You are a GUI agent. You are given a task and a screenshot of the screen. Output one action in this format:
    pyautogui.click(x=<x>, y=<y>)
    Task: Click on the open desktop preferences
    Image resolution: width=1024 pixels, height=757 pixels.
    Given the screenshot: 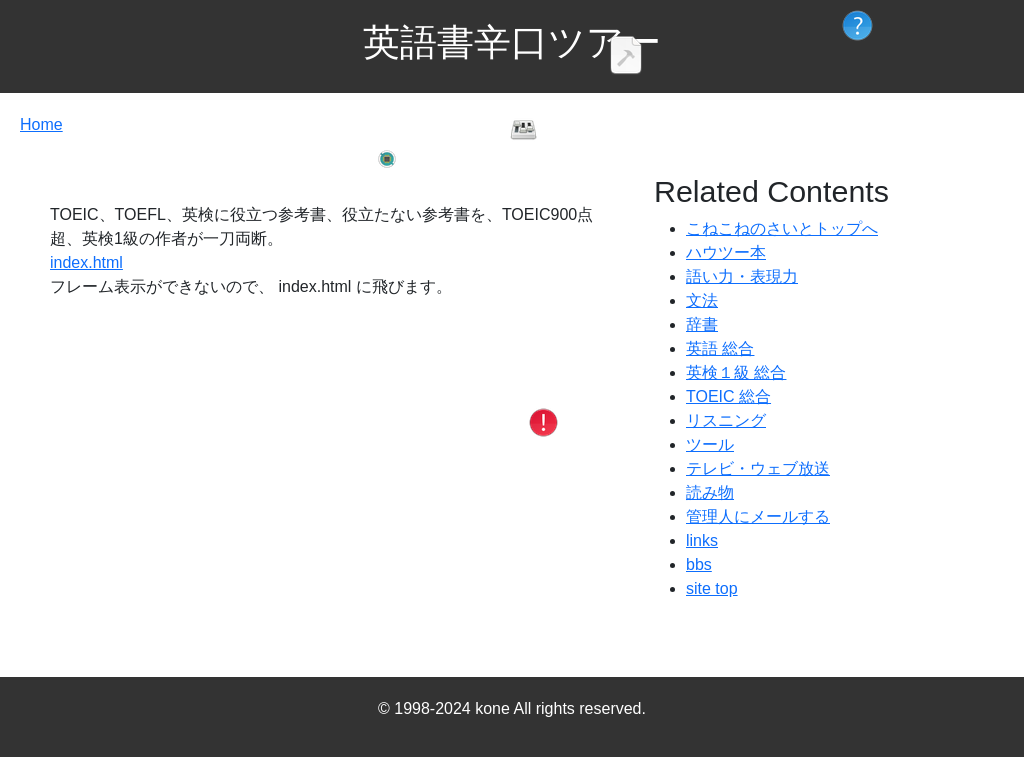 What is the action you would take?
    pyautogui.click(x=523, y=129)
    